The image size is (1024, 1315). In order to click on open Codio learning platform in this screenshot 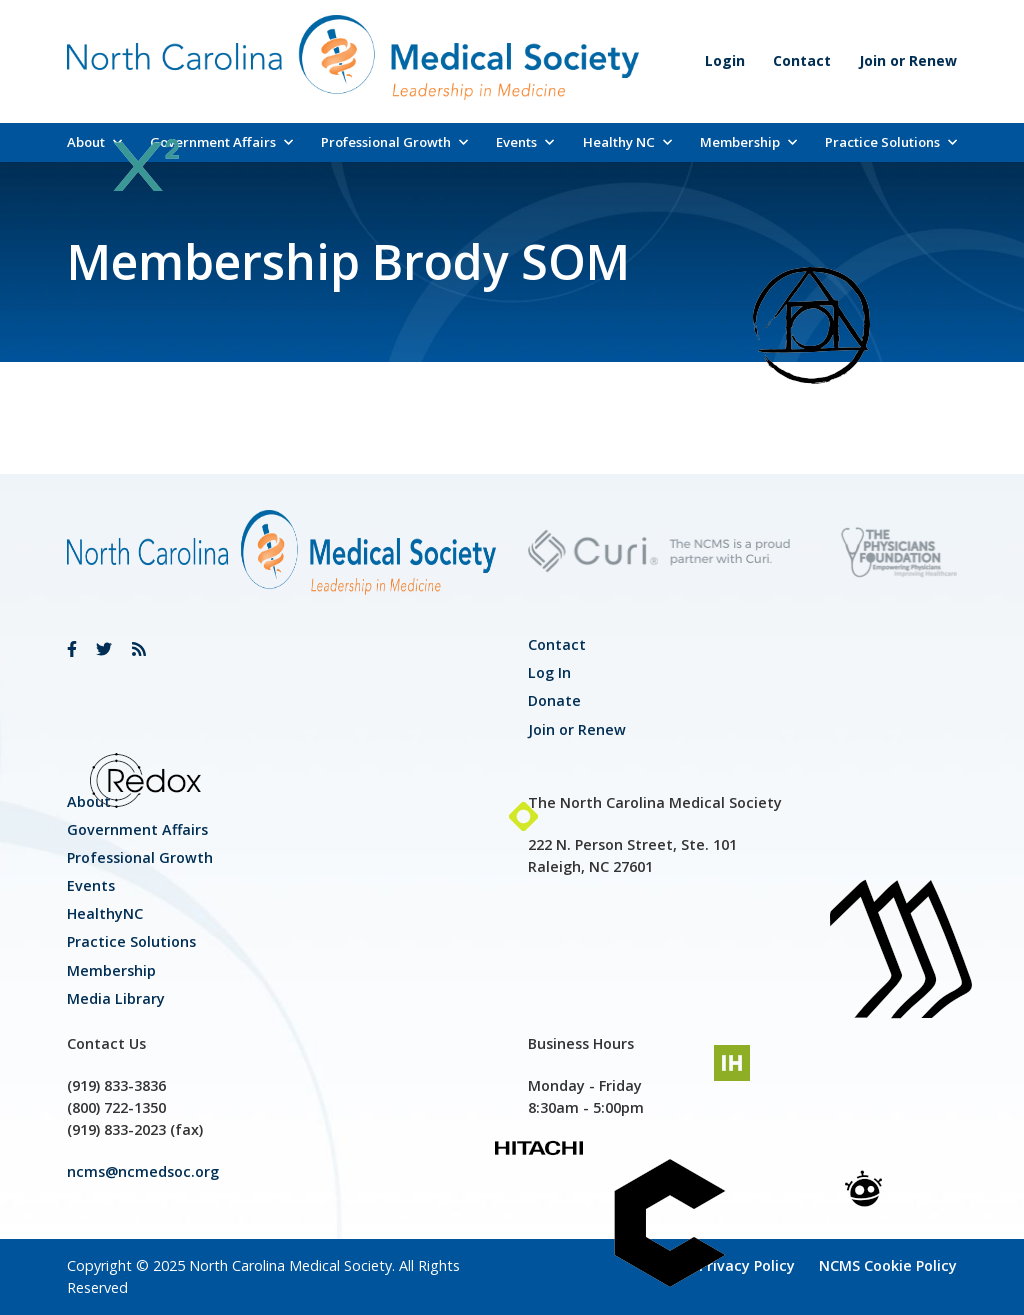, I will do `click(670, 1223)`.